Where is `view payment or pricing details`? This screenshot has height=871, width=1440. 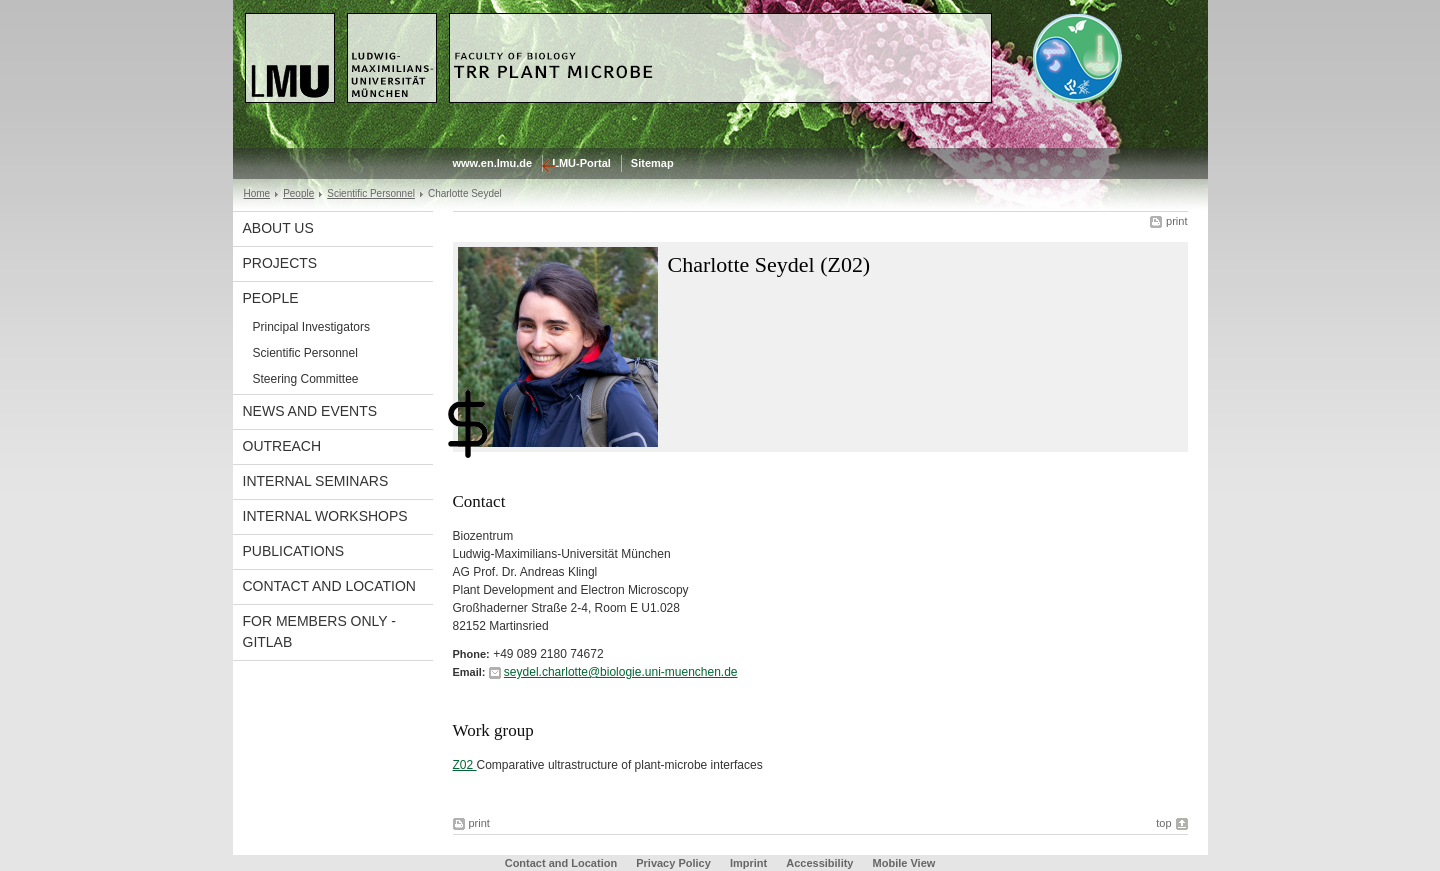 view payment or pricing details is located at coordinates (468, 424).